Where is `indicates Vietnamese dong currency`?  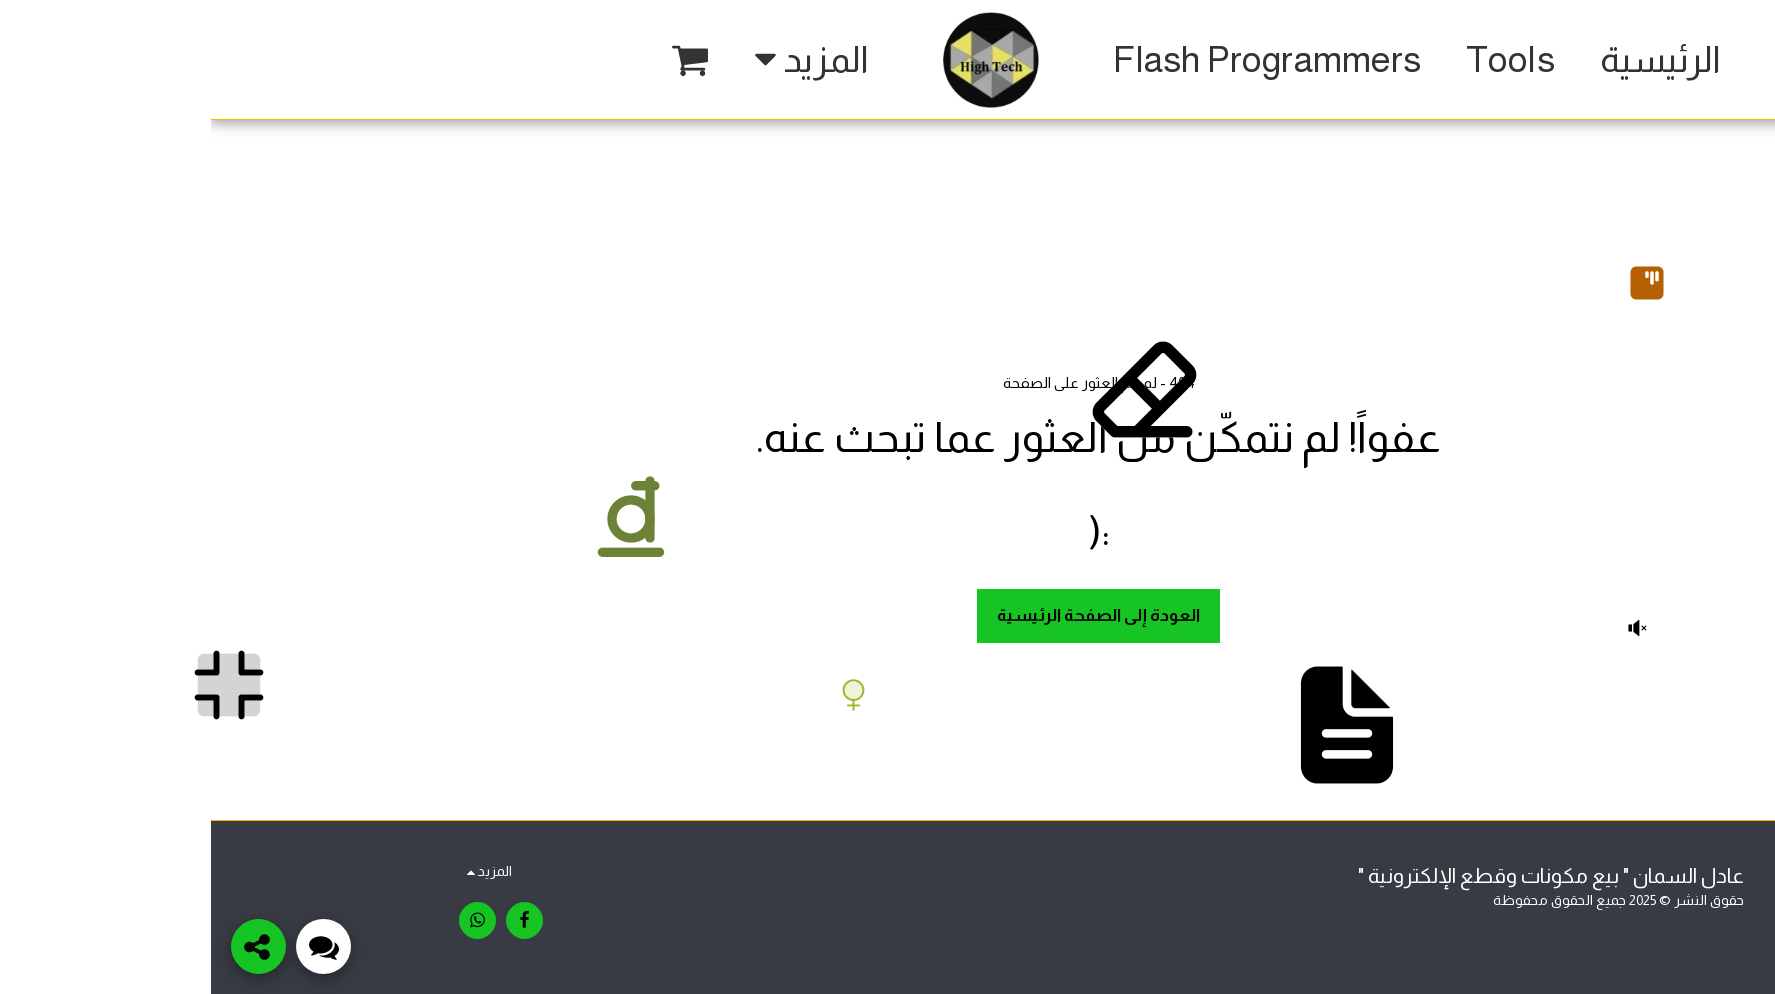 indicates Vietnamese dong currency is located at coordinates (631, 519).